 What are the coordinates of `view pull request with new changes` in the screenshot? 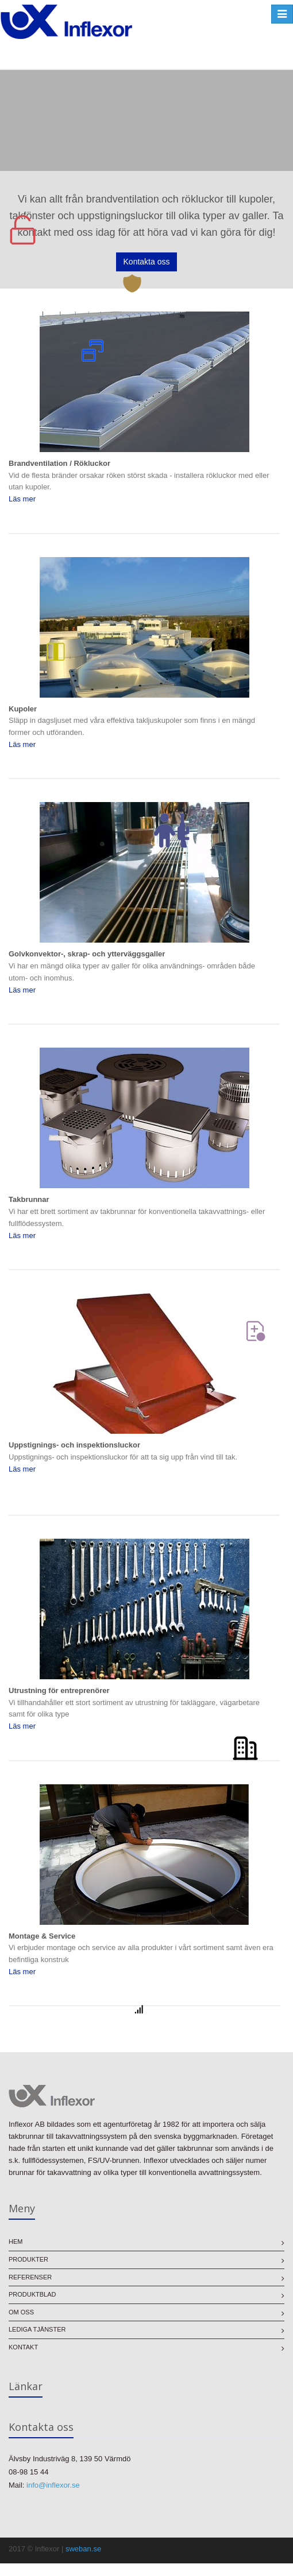 It's located at (255, 1331).